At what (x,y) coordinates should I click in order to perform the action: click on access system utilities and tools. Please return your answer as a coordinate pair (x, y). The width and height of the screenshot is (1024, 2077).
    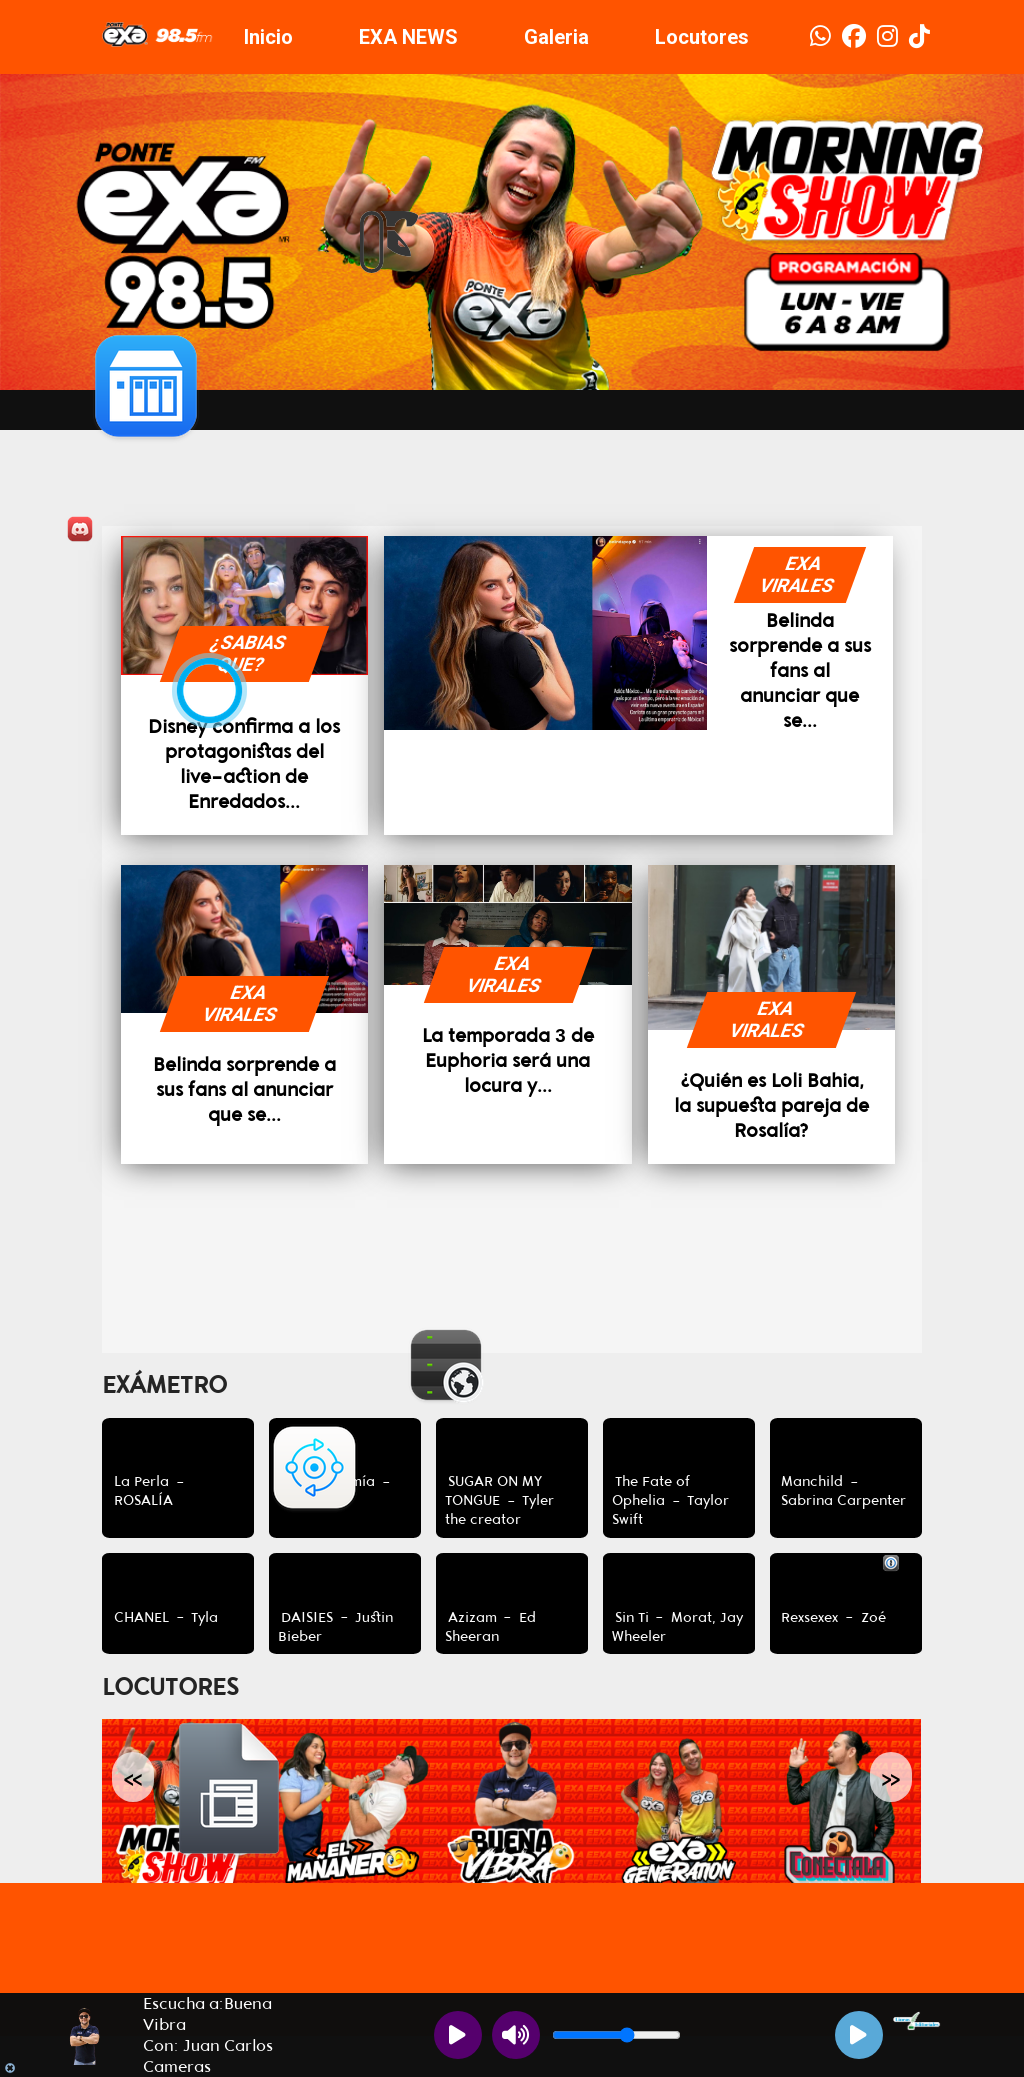
    Looking at the image, I should click on (391, 242).